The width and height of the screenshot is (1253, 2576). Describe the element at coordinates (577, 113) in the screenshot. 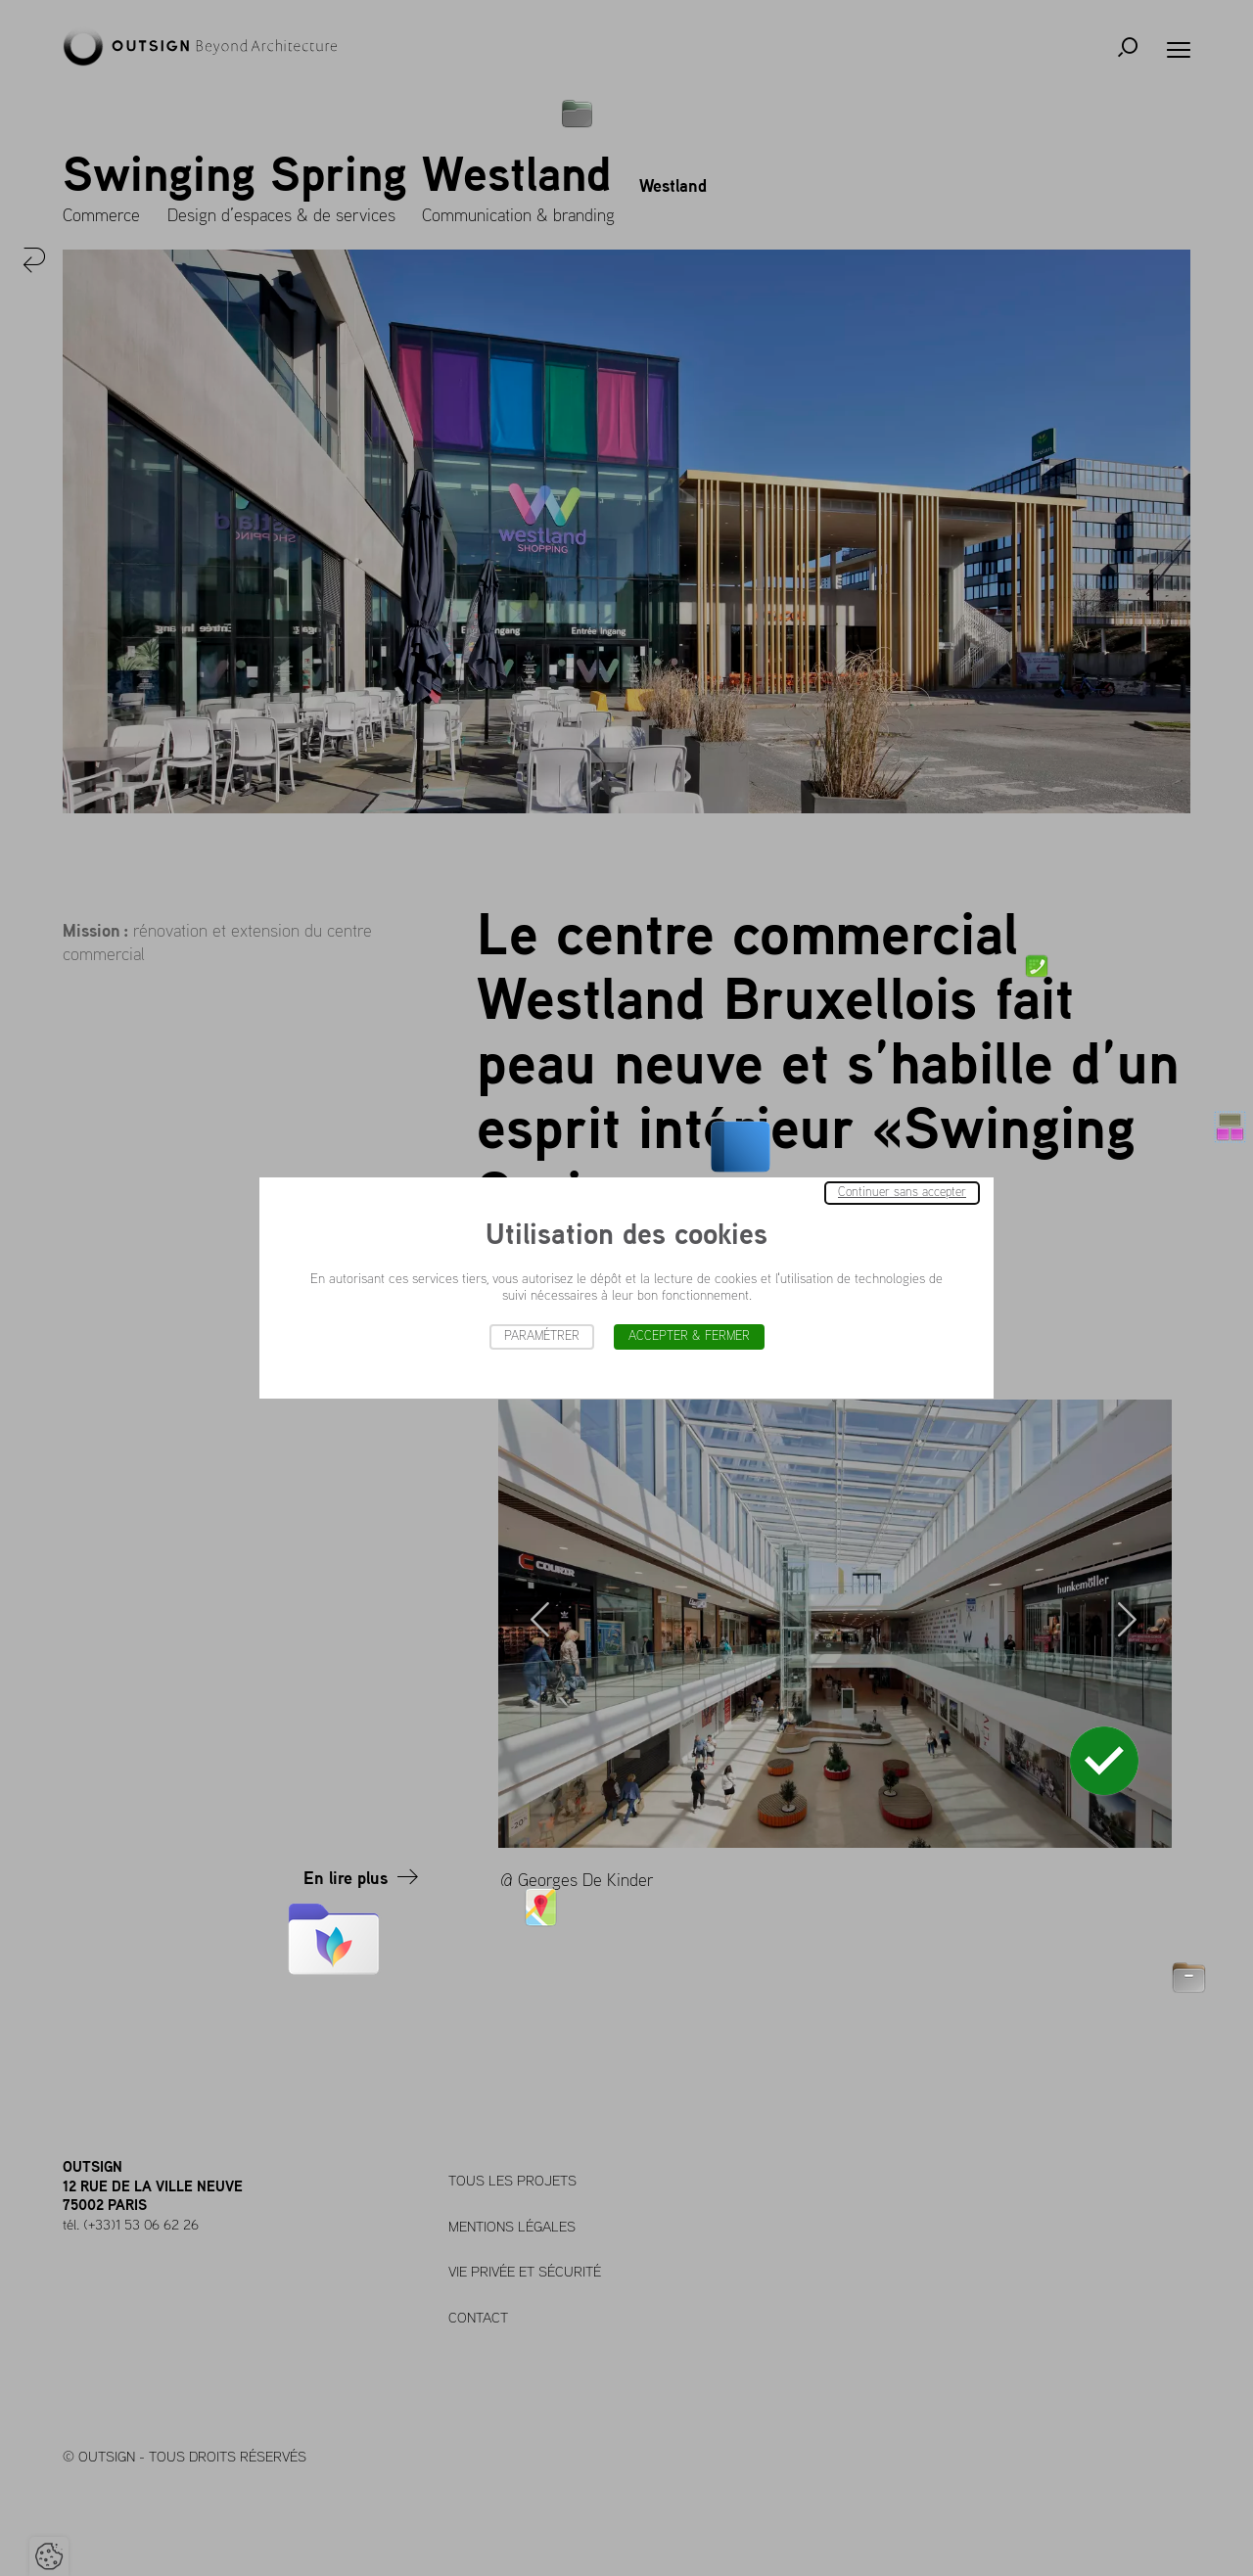

I see `indicates an open or currently accessed folder` at that location.